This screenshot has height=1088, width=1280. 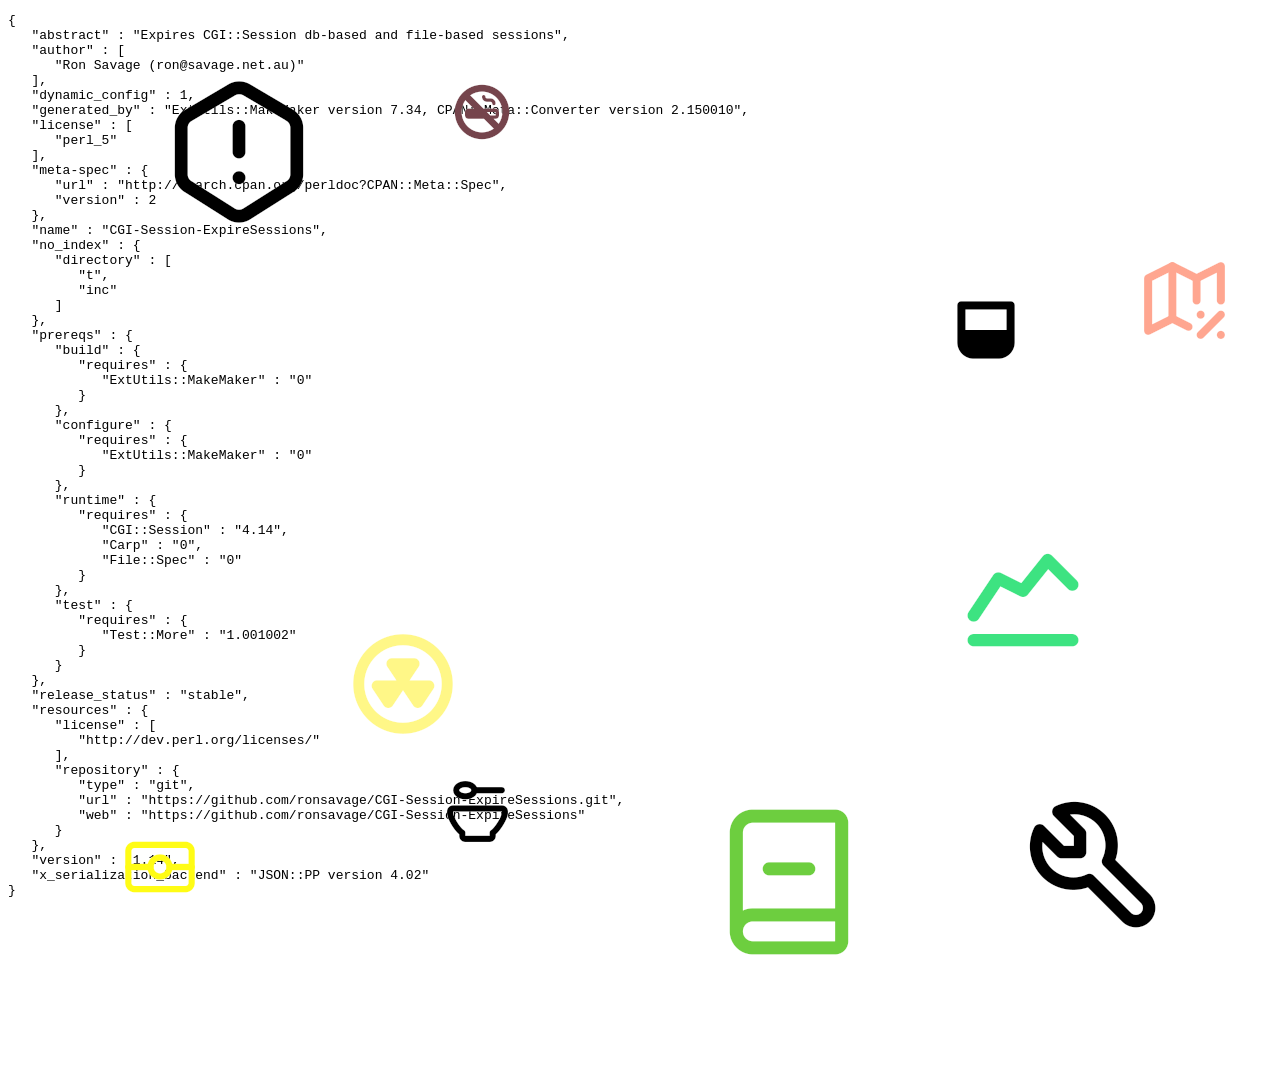 I want to click on access settings or configuration options, so click(x=1092, y=864).